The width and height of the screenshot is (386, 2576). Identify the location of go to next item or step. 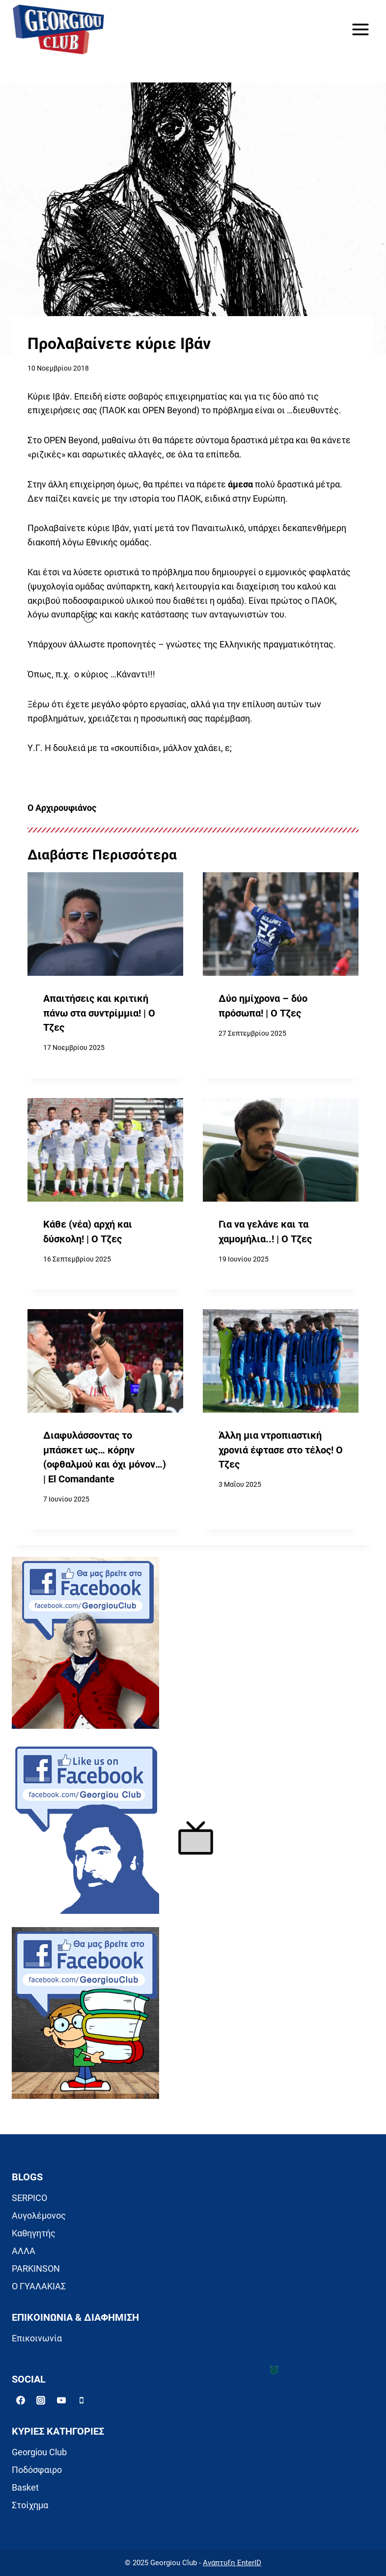
(88, 617).